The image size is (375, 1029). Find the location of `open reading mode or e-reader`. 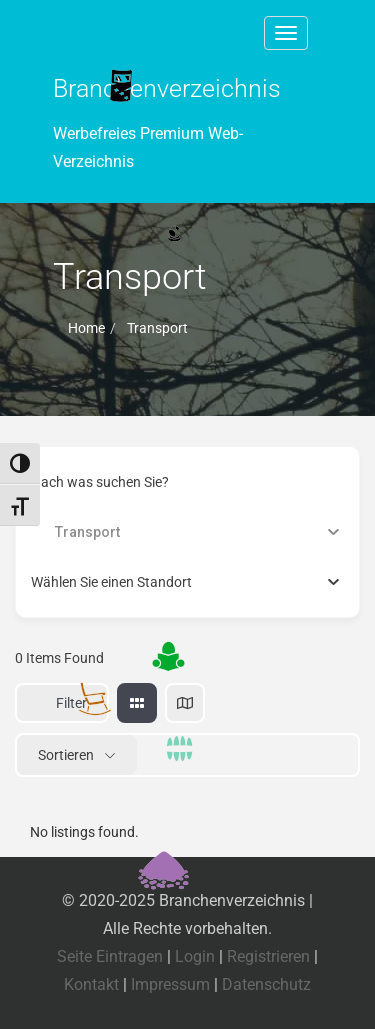

open reading mode or e-reader is located at coordinates (168, 656).